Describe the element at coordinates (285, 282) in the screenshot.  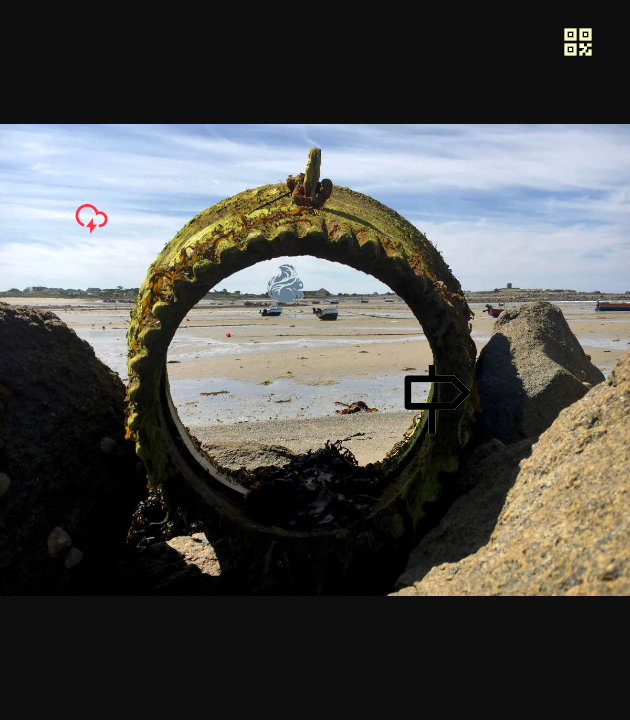
I see `apache flink logo` at that location.